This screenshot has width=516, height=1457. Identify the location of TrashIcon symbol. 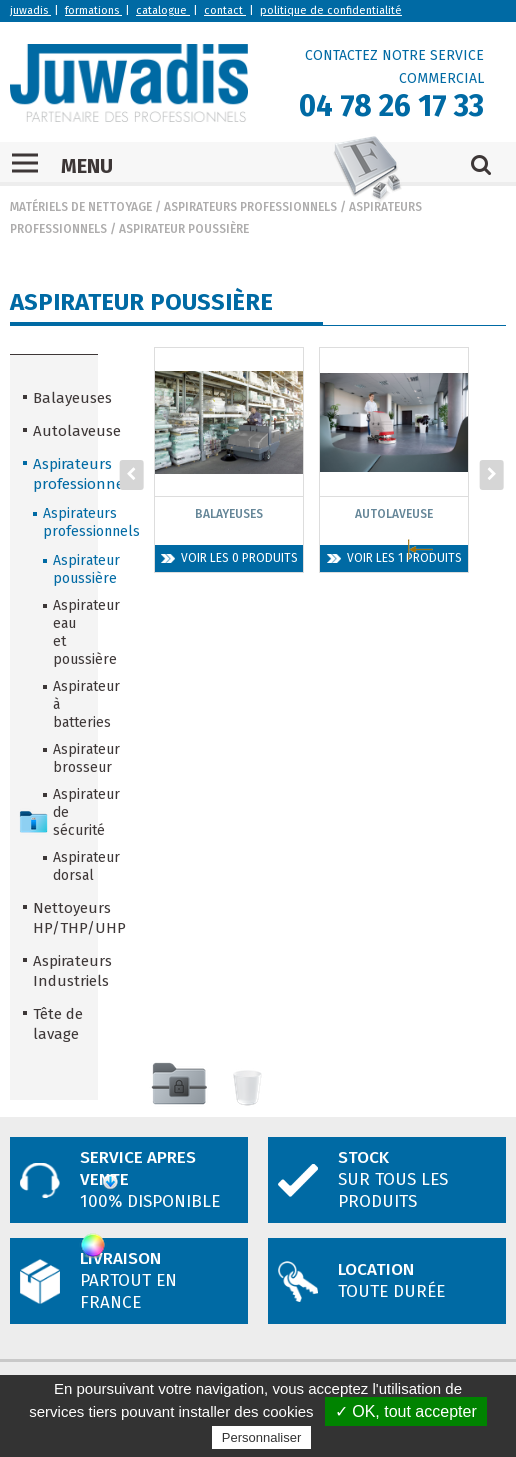
(247, 1087).